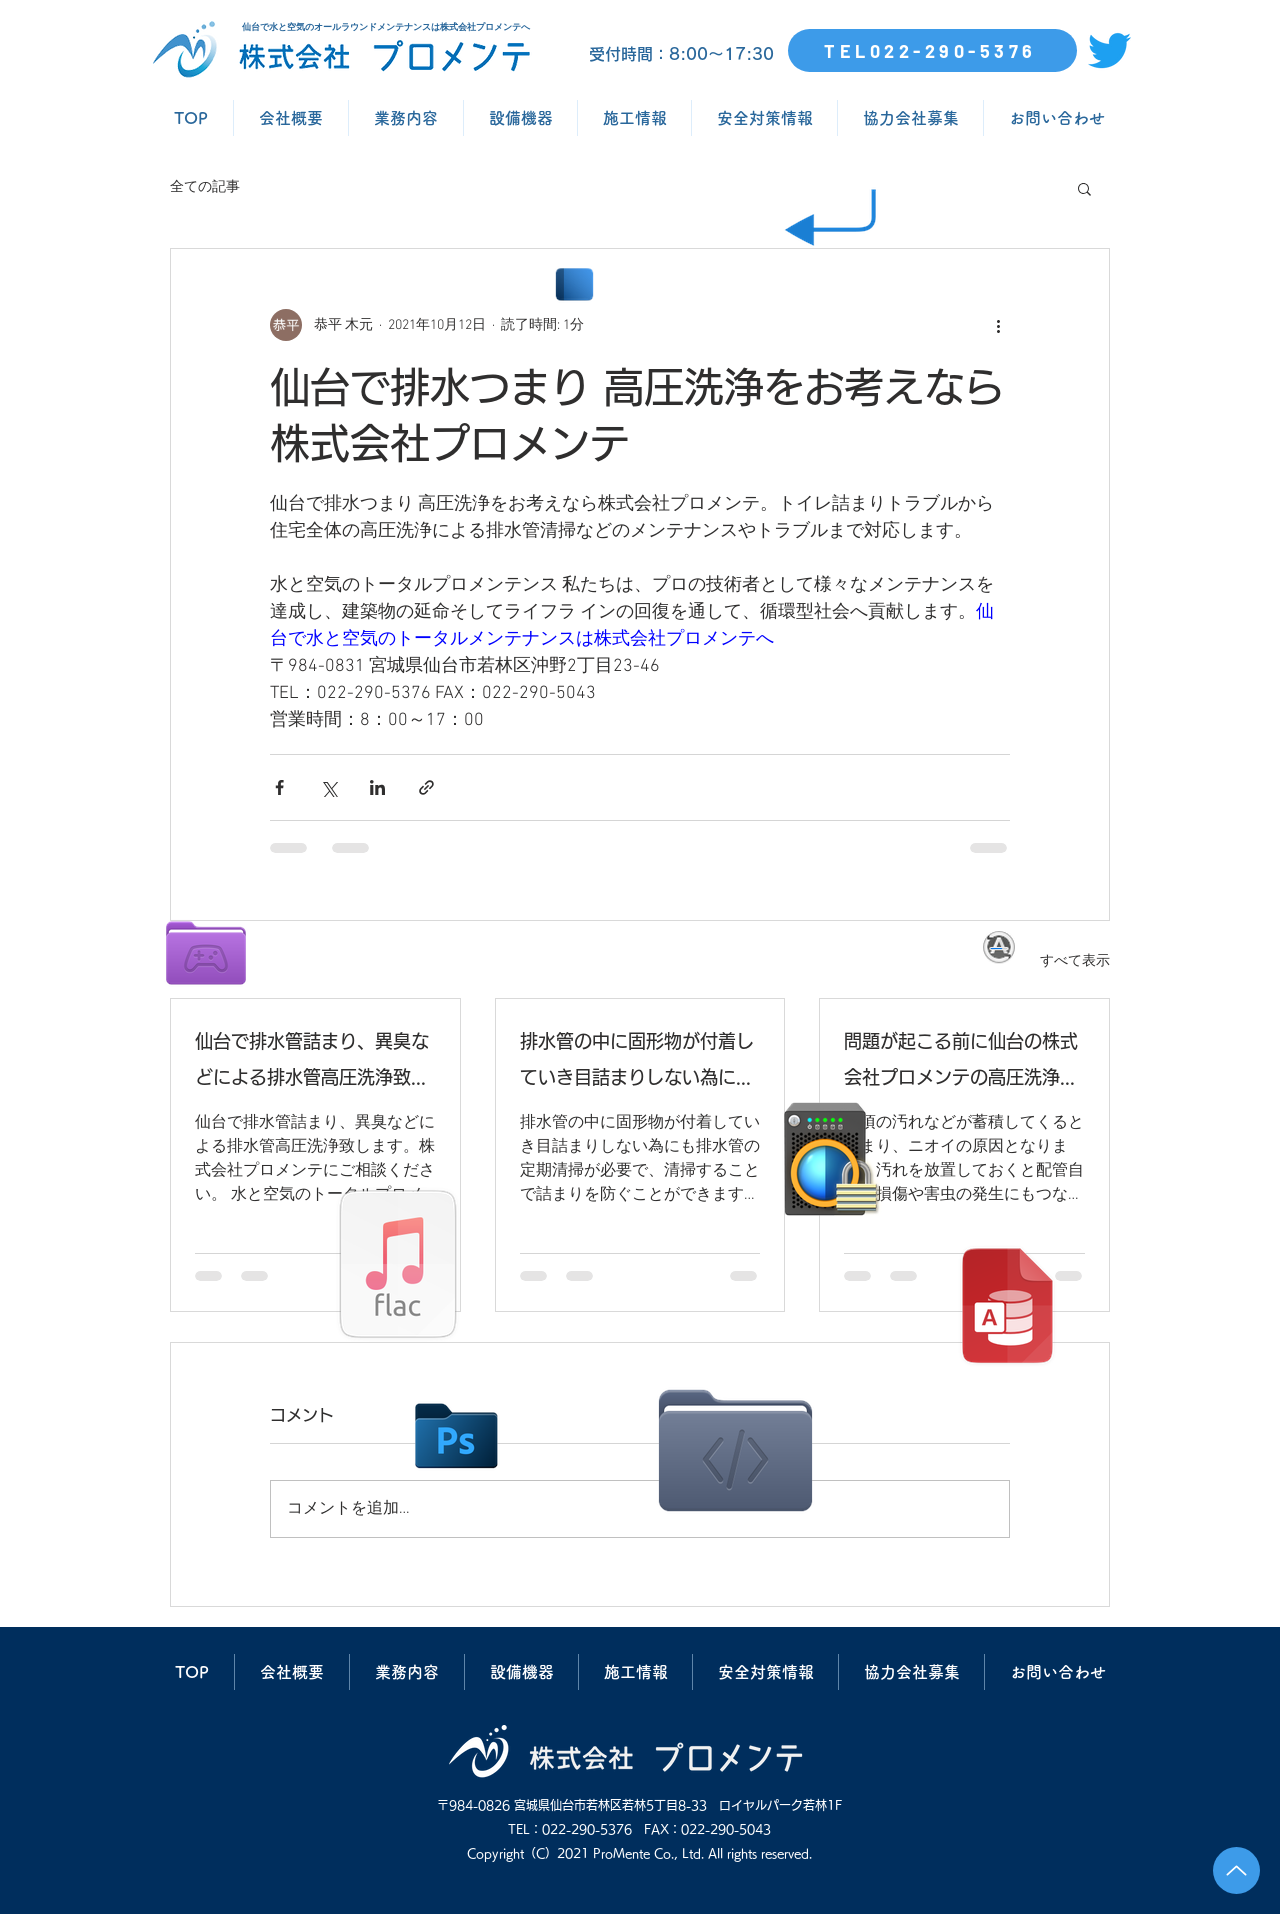  Describe the element at coordinates (1007, 1305) in the screenshot. I see `microsoft access database file` at that location.